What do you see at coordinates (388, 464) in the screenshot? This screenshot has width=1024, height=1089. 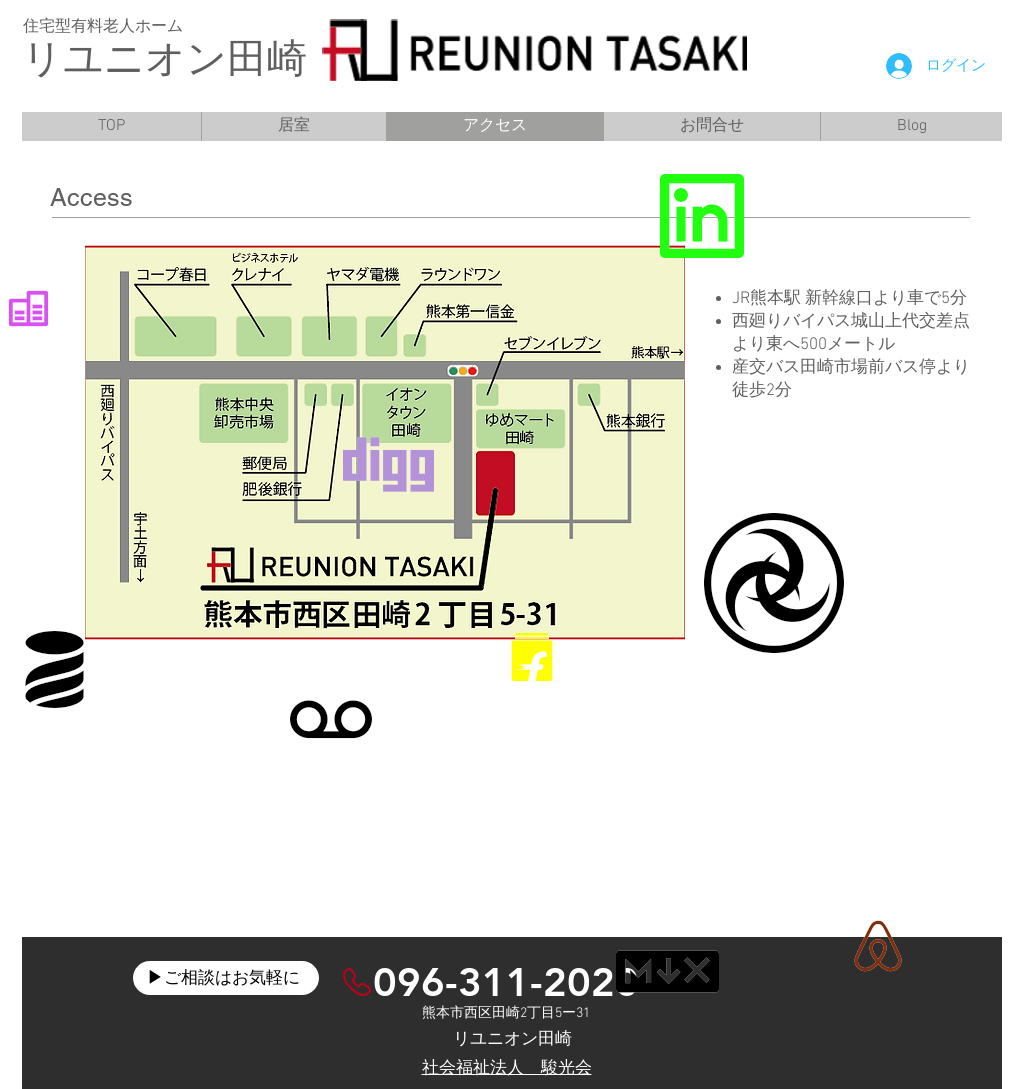 I see `digg social news website logo` at bounding box center [388, 464].